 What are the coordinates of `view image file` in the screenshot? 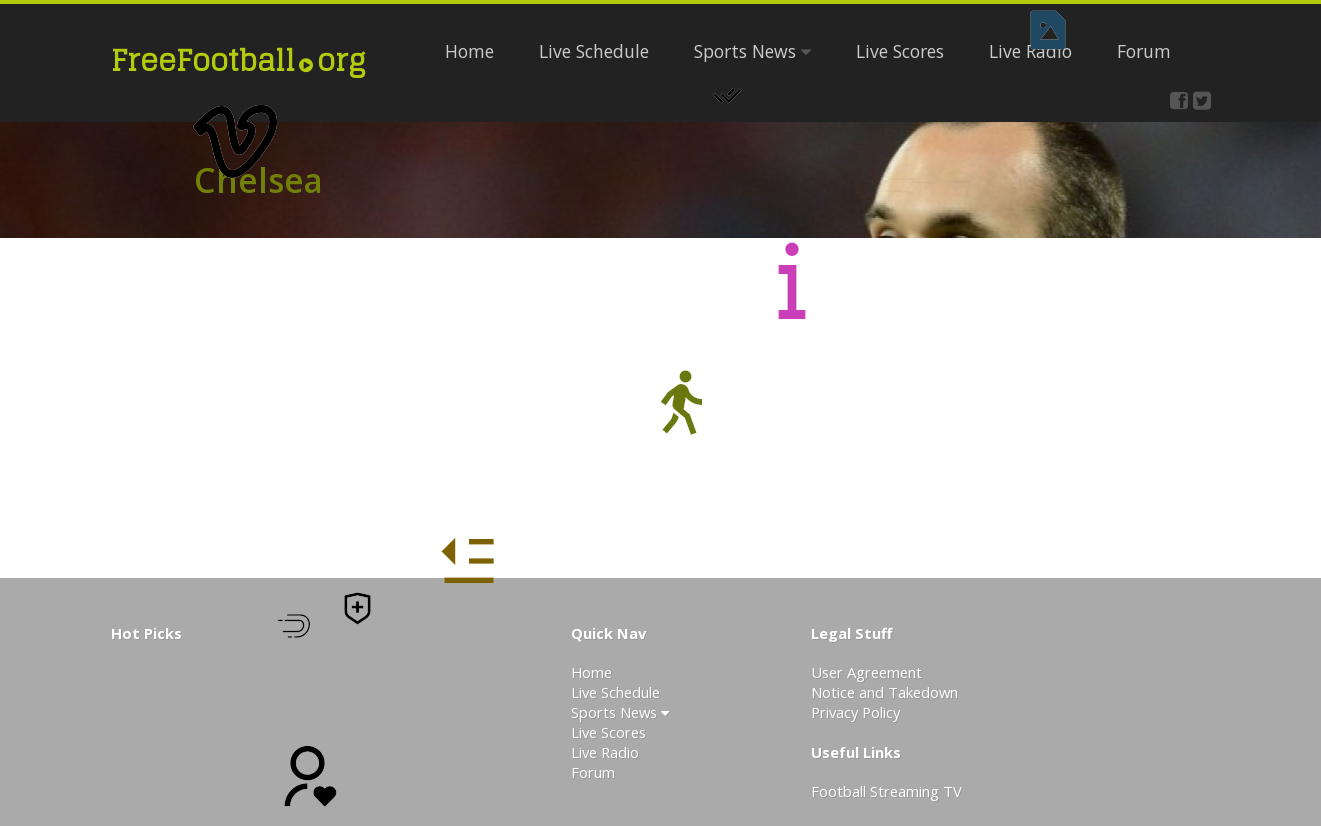 It's located at (1048, 30).